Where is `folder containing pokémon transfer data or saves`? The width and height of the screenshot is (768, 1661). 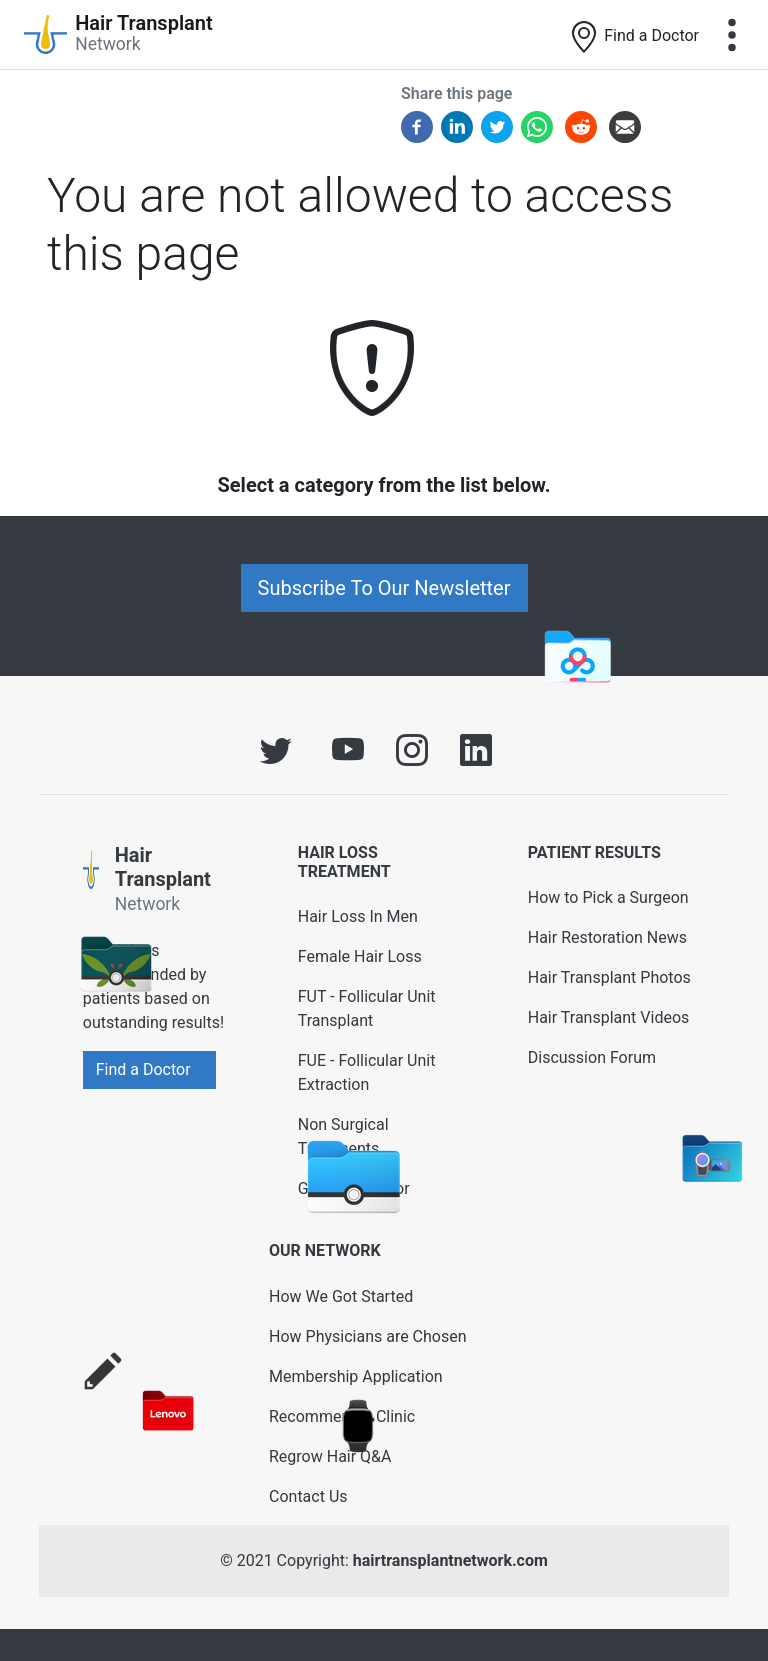
folder containing pokémon transfer data or saves is located at coordinates (353, 1179).